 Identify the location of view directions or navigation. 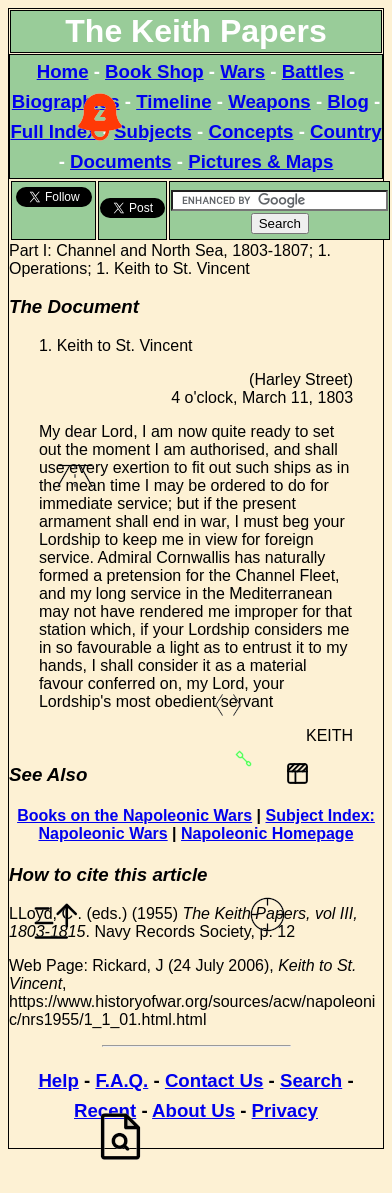
(75, 476).